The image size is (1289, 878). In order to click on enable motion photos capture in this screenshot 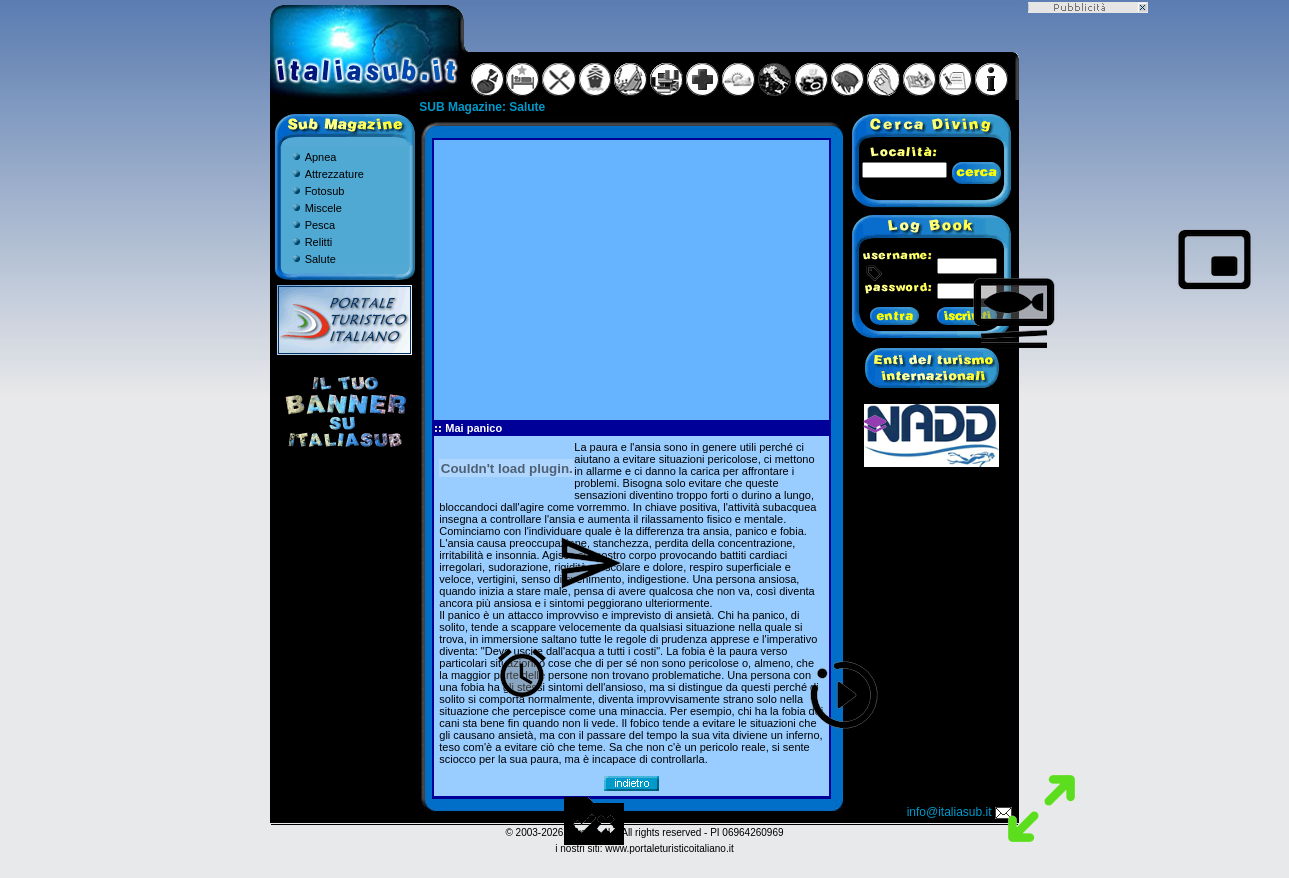, I will do `click(844, 695)`.